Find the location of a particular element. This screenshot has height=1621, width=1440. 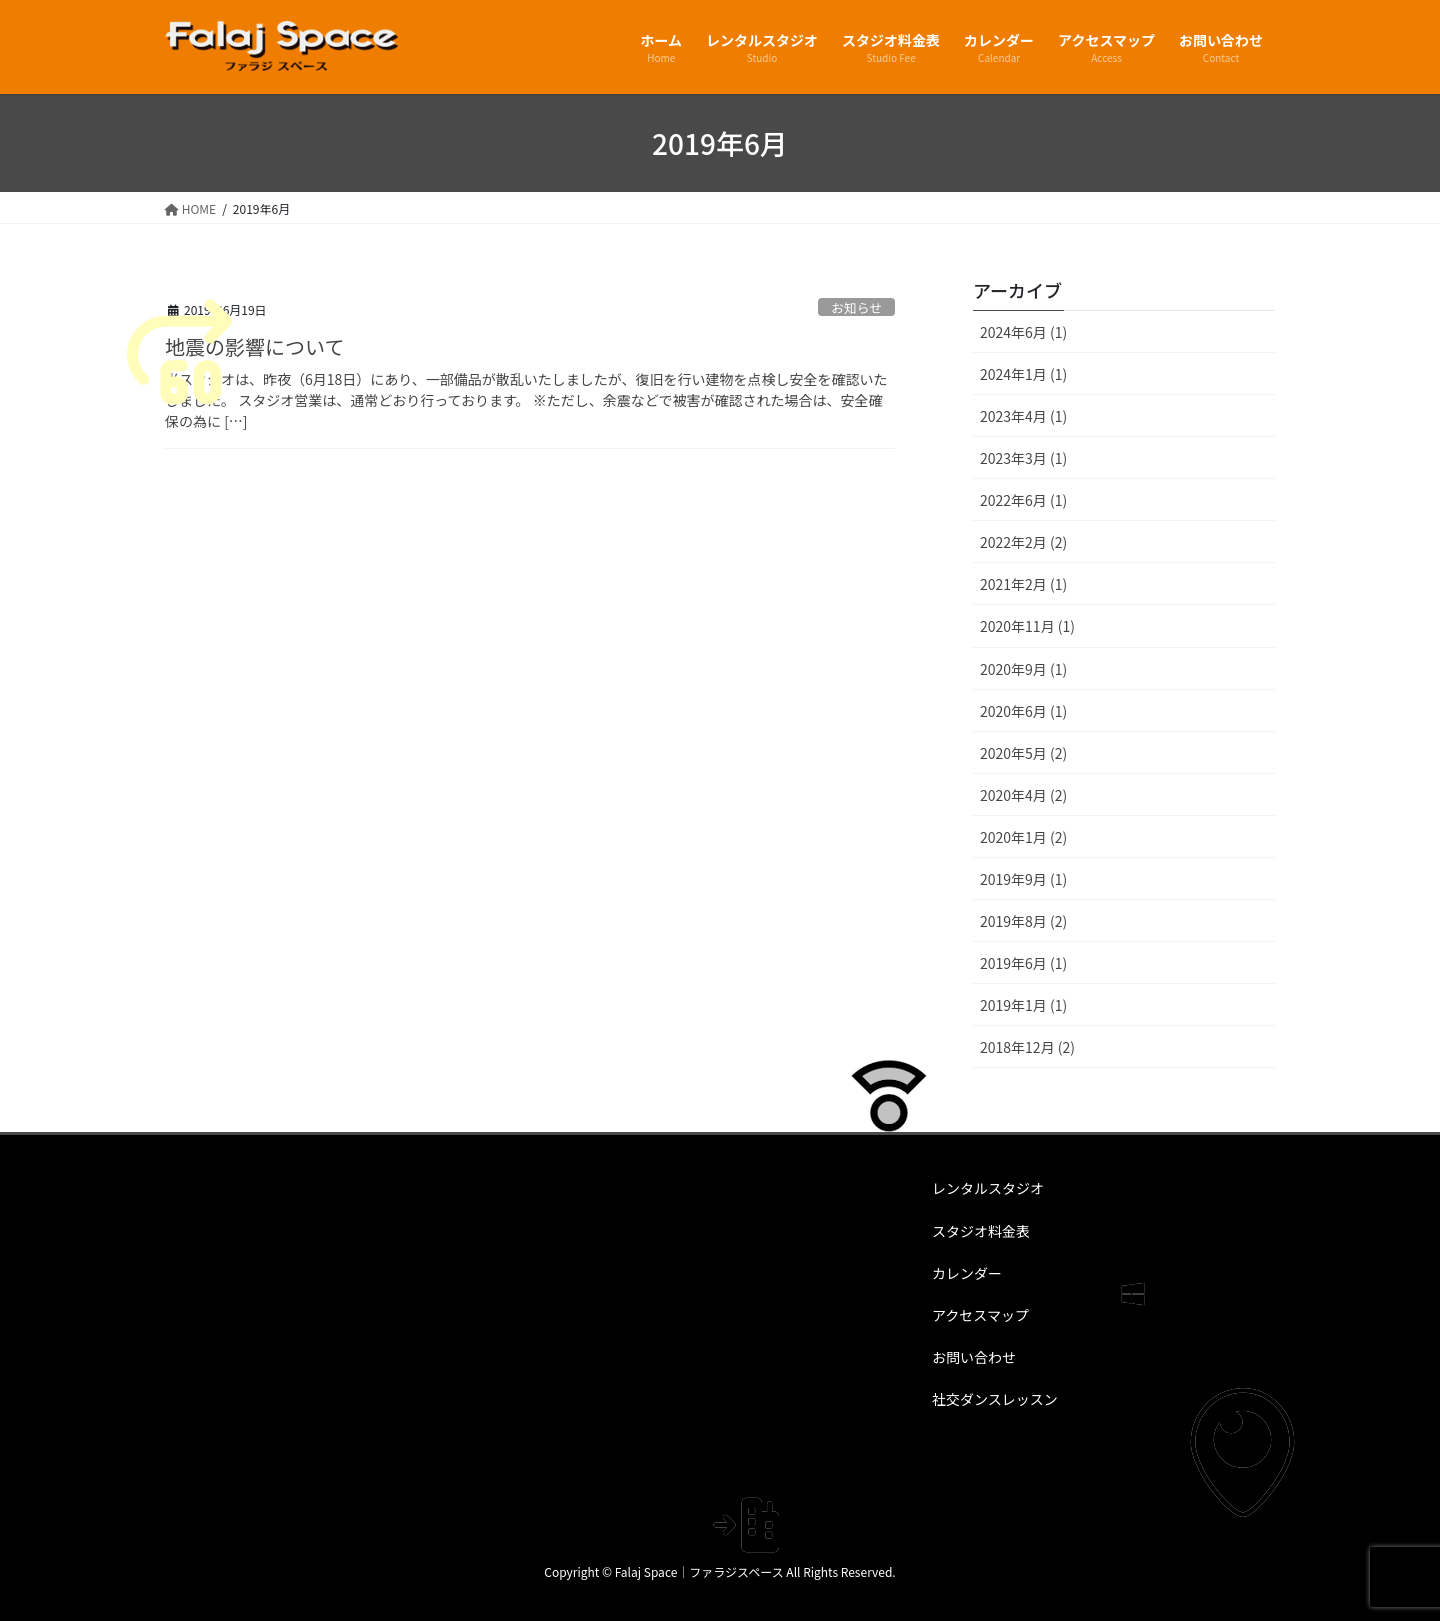

windows operating system logo is located at coordinates (1133, 1294).